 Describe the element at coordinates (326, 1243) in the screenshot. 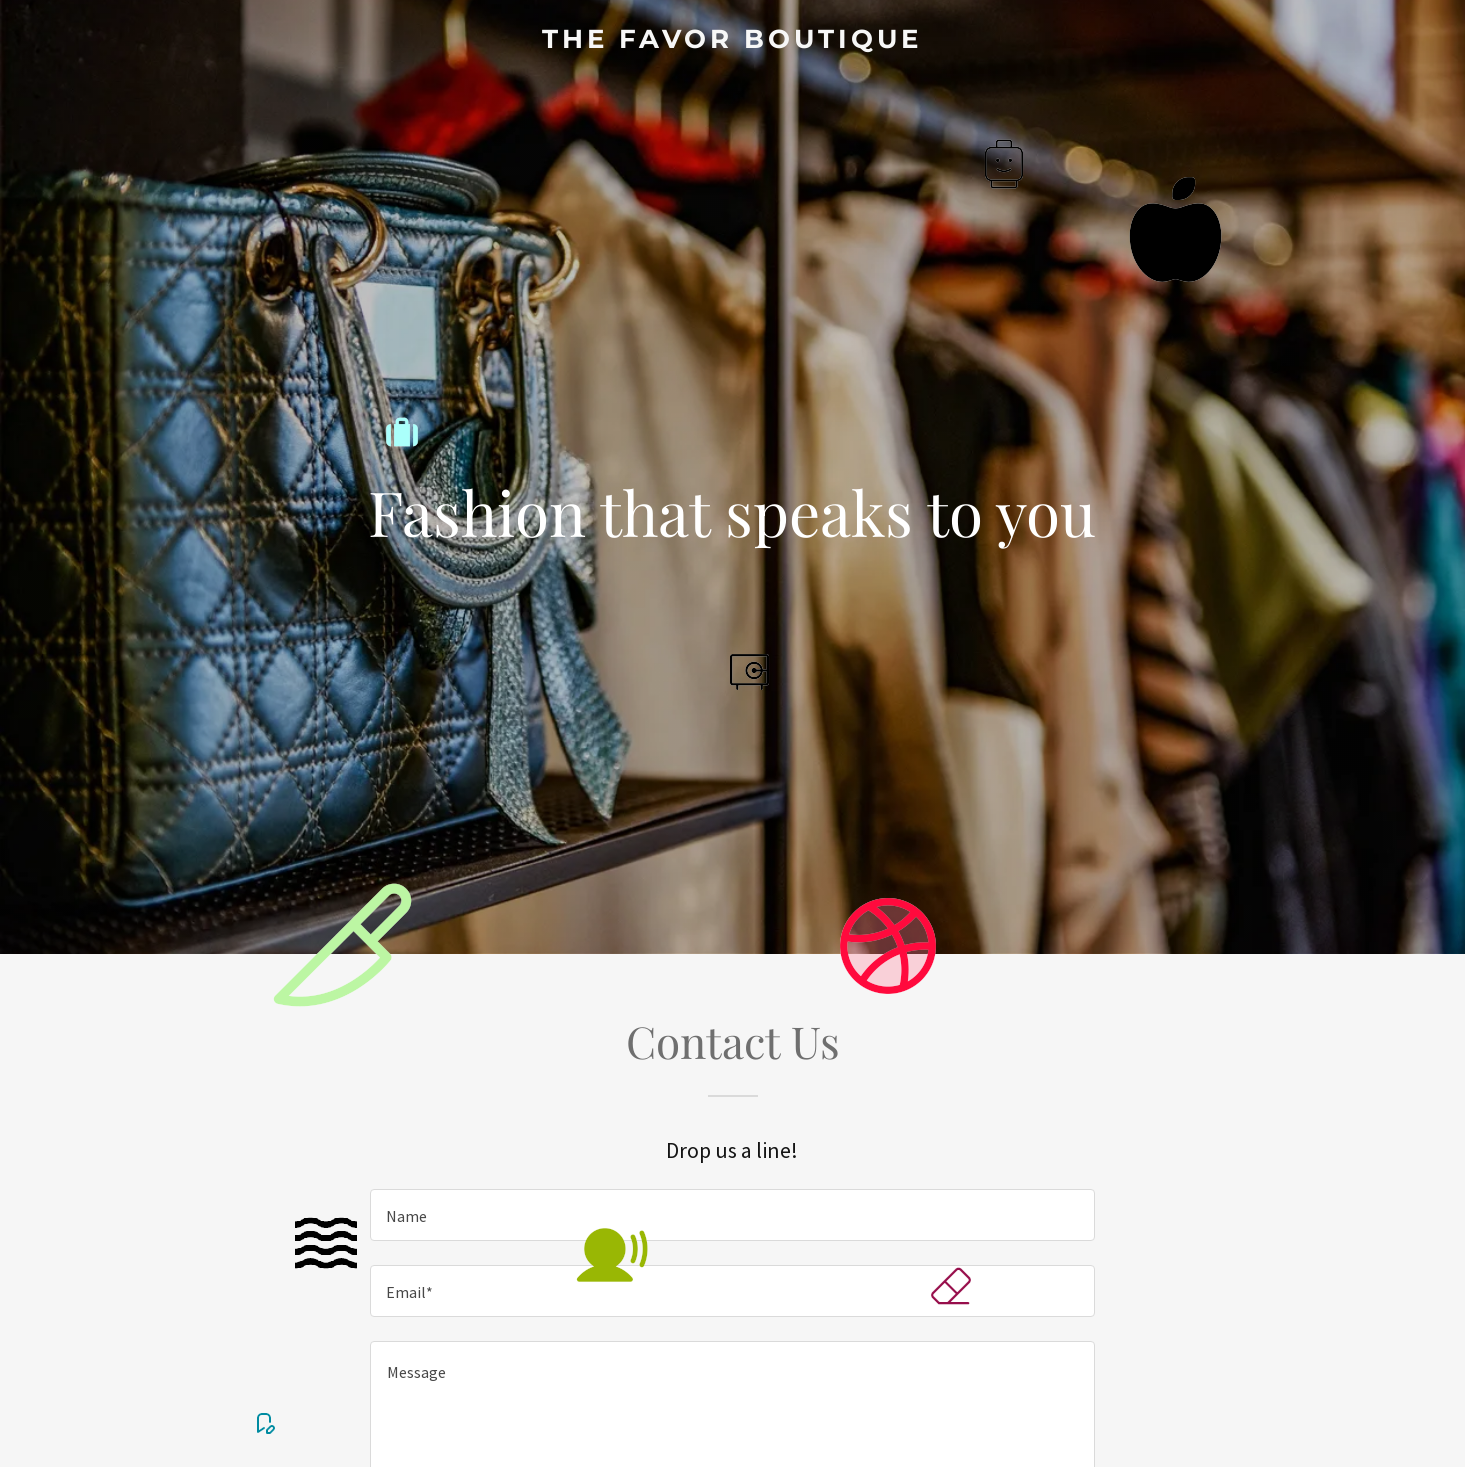

I see `indicates water-related content or features` at that location.